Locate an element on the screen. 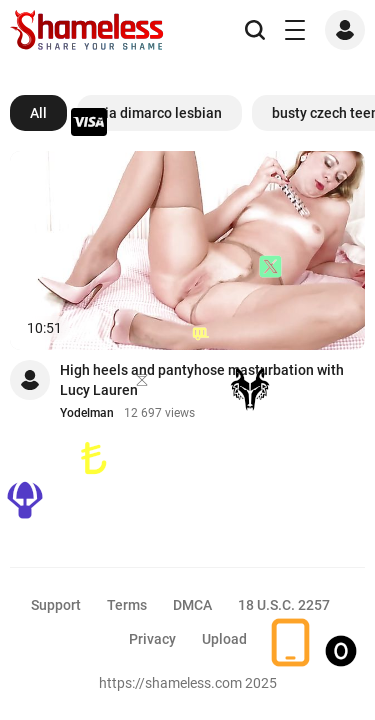 Image resolution: width=375 pixels, height=720 pixels. wolf pack battalion brand logo is located at coordinates (250, 389).